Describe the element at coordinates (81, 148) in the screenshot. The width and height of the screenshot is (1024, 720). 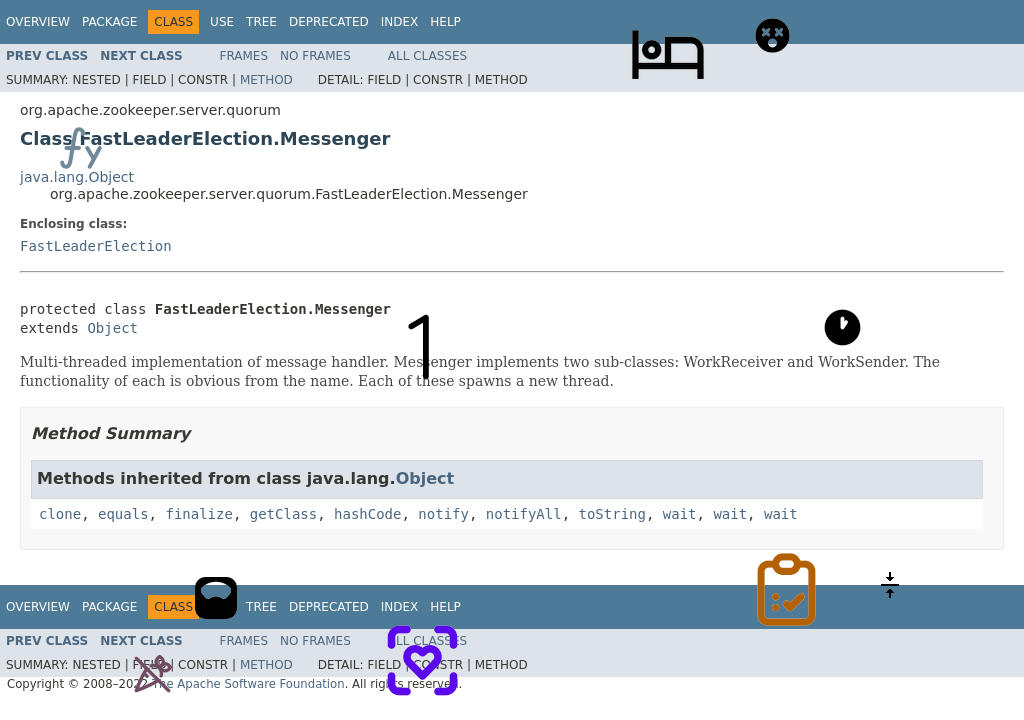
I see `insert mathematical function notation` at that location.